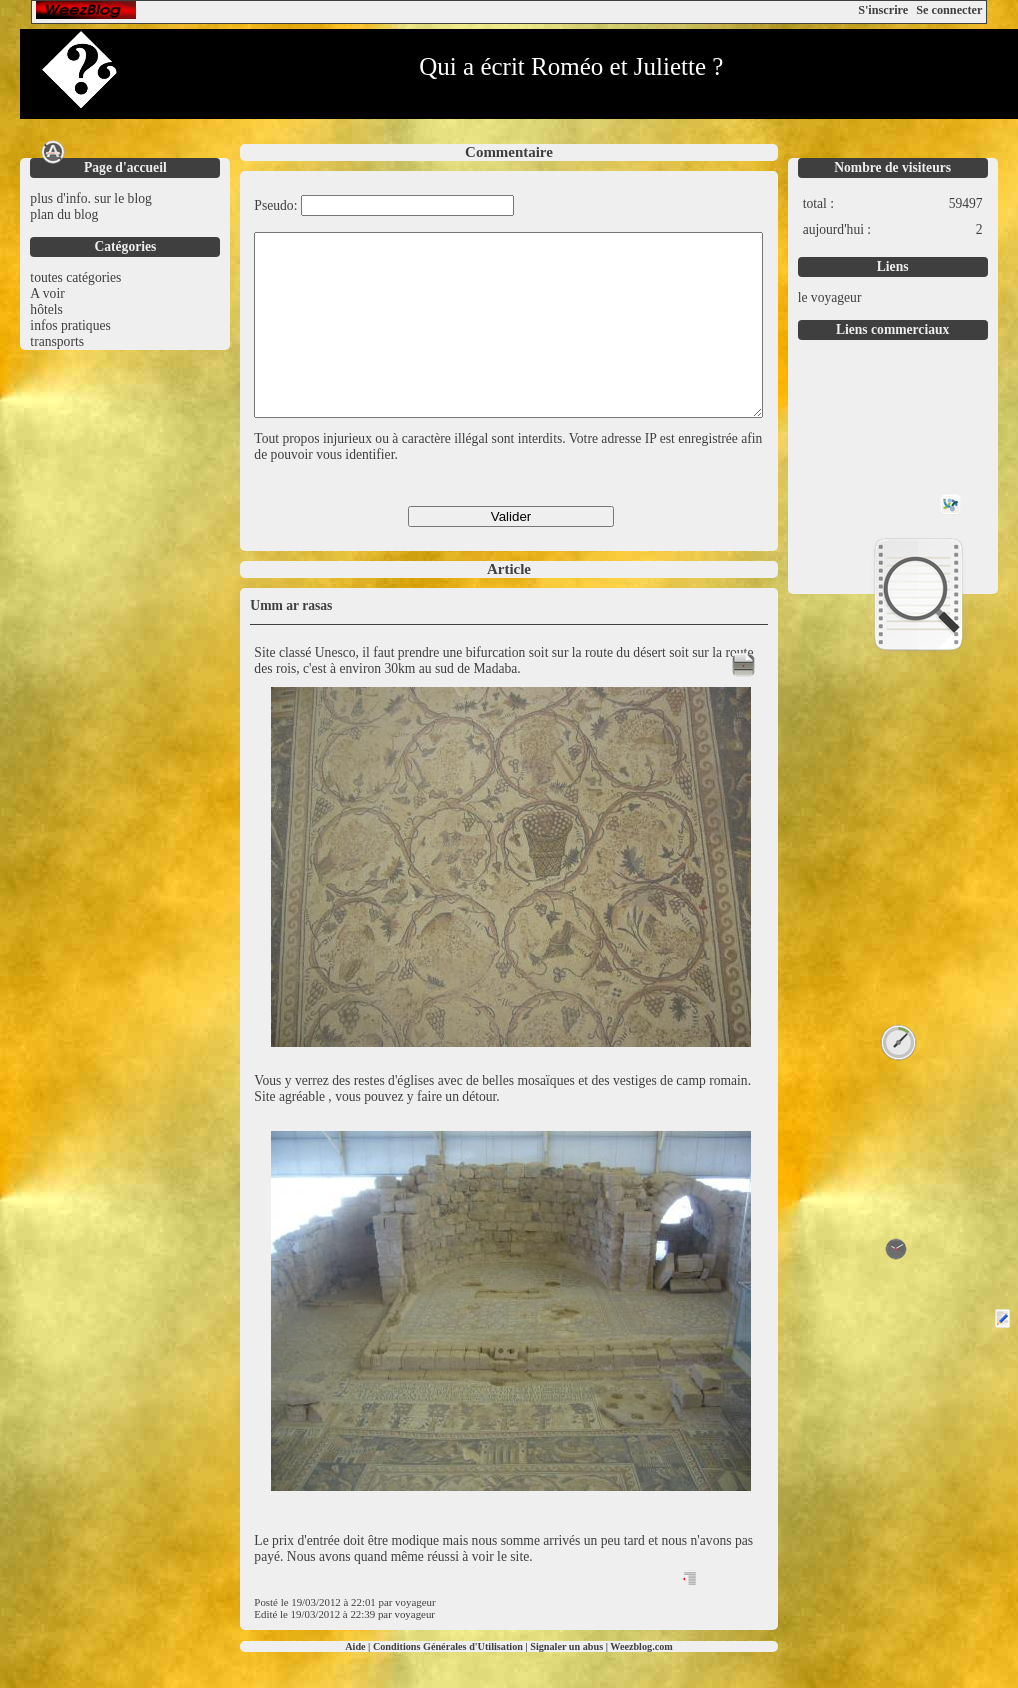  Describe the element at coordinates (689, 1578) in the screenshot. I see `decrease text indentation` at that location.